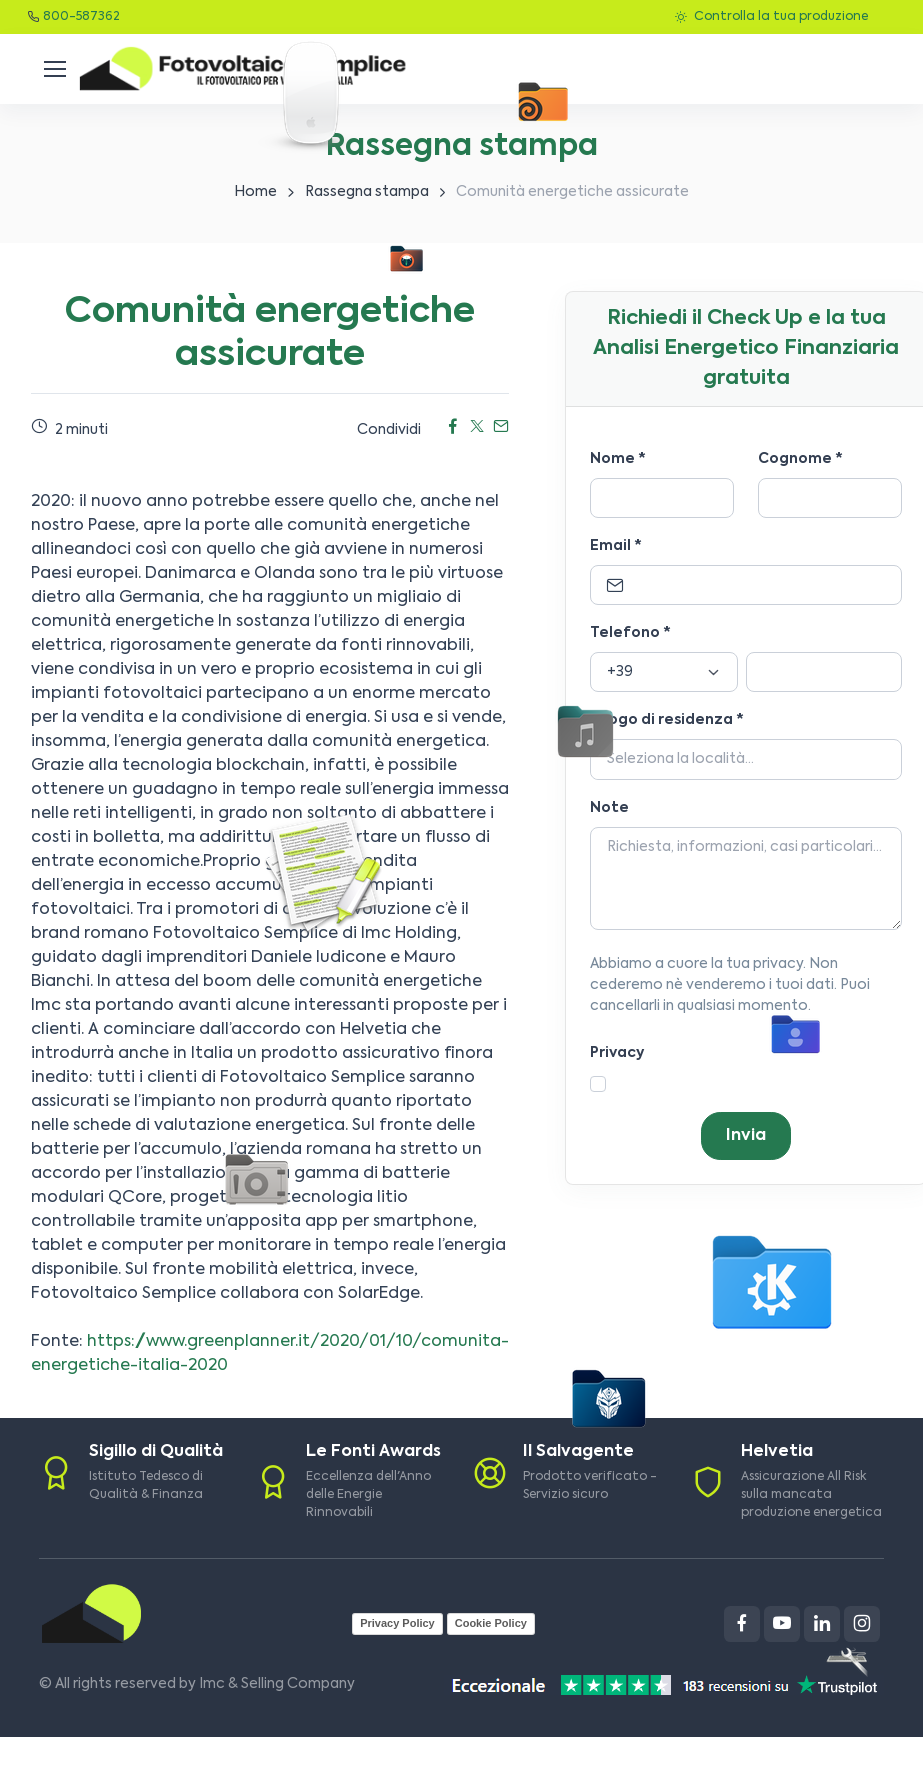 Image resolution: width=923 pixels, height=1787 pixels. What do you see at coordinates (585, 731) in the screenshot?
I see `open your music folder` at bounding box center [585, 731].